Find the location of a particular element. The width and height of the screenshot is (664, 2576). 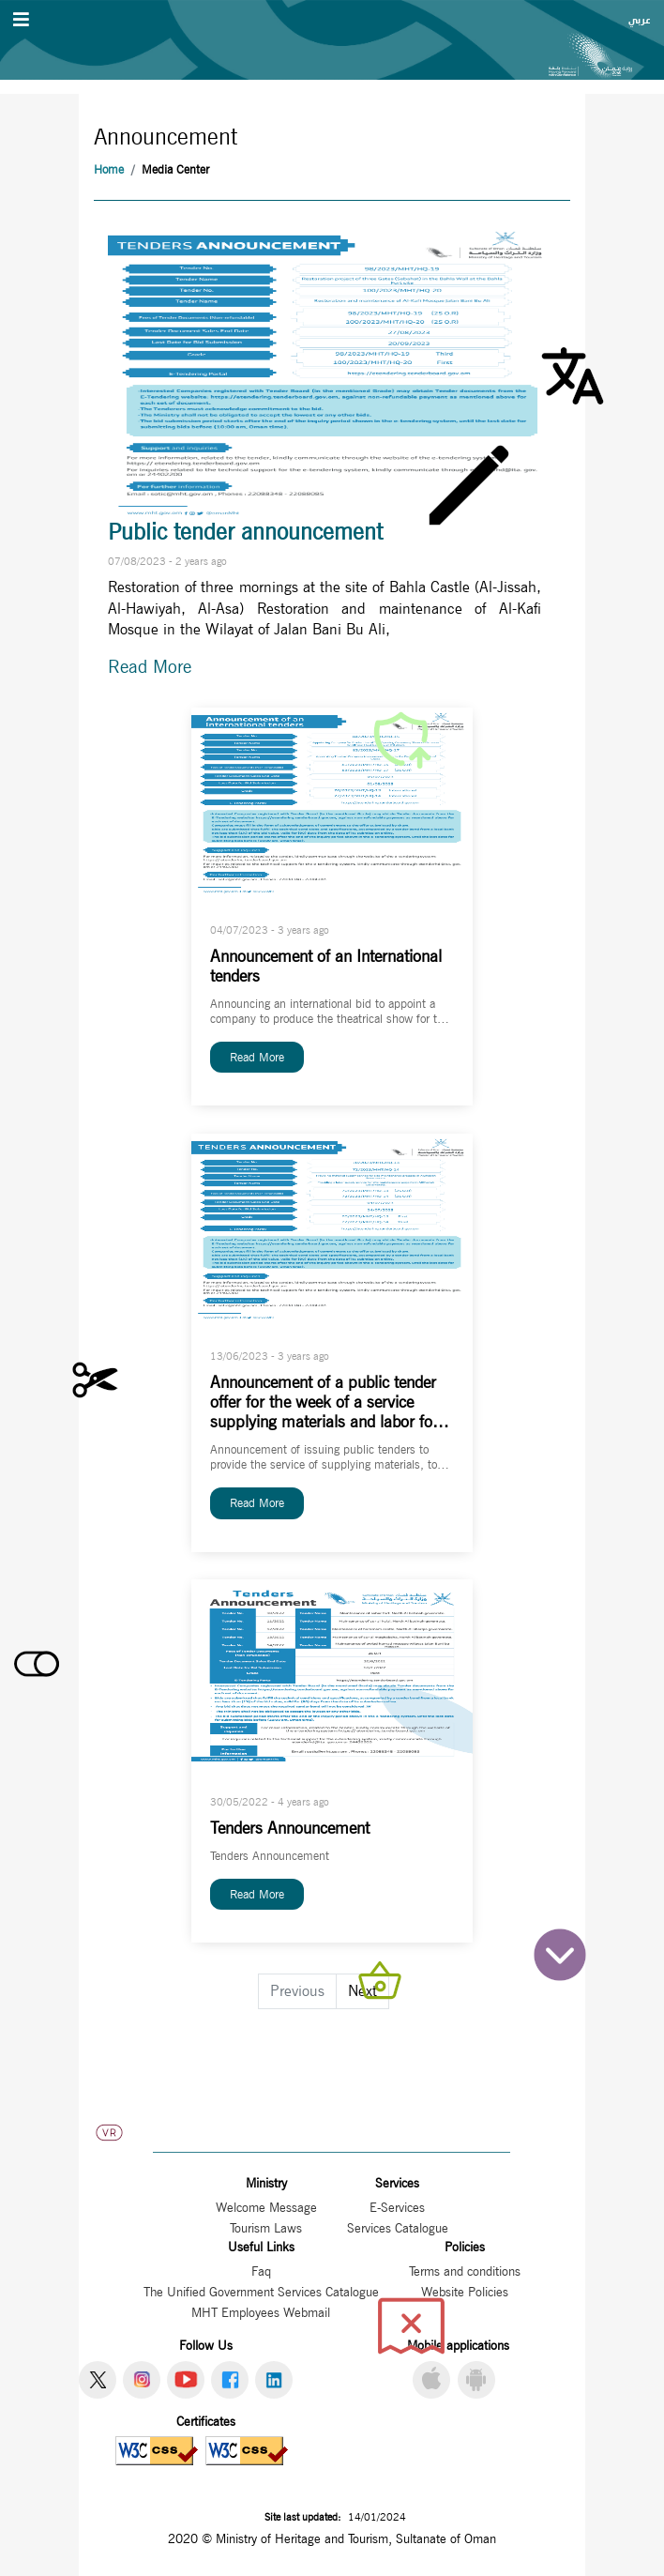

cancel or void a receipt is located at coordinates (411, 2325).